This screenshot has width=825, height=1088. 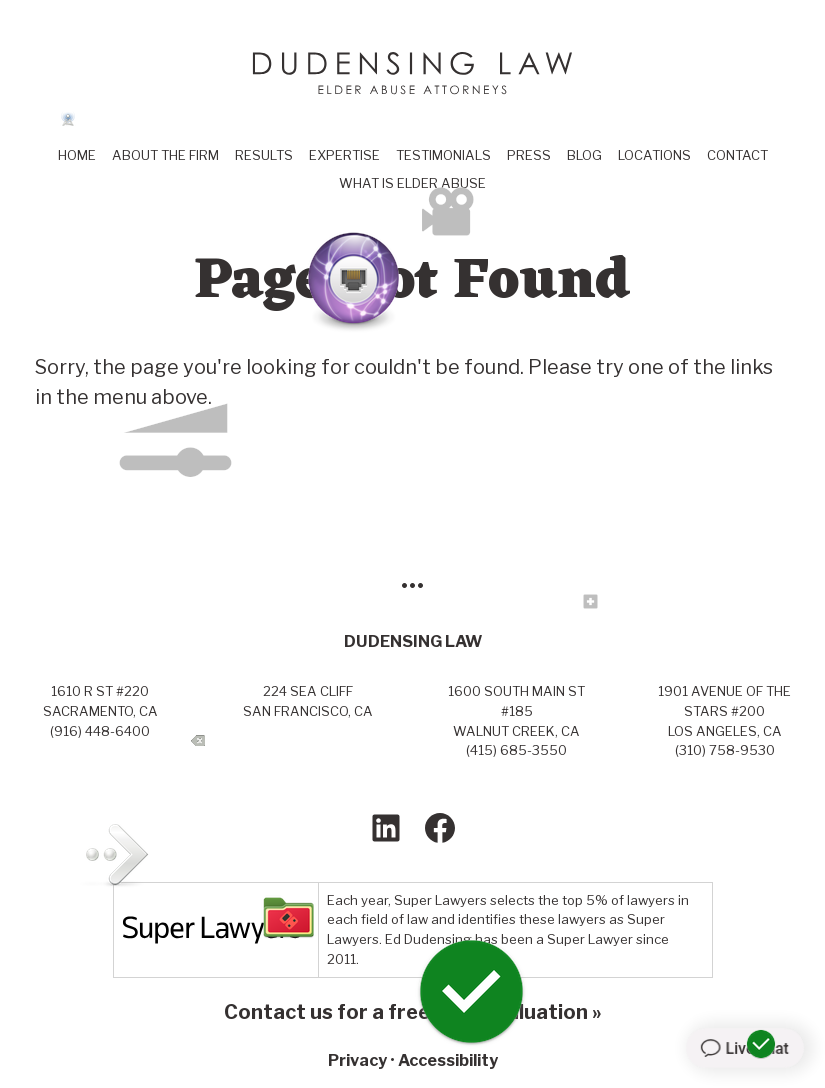 I want to click on clear or delete entered text, so click(x=197, y=740).